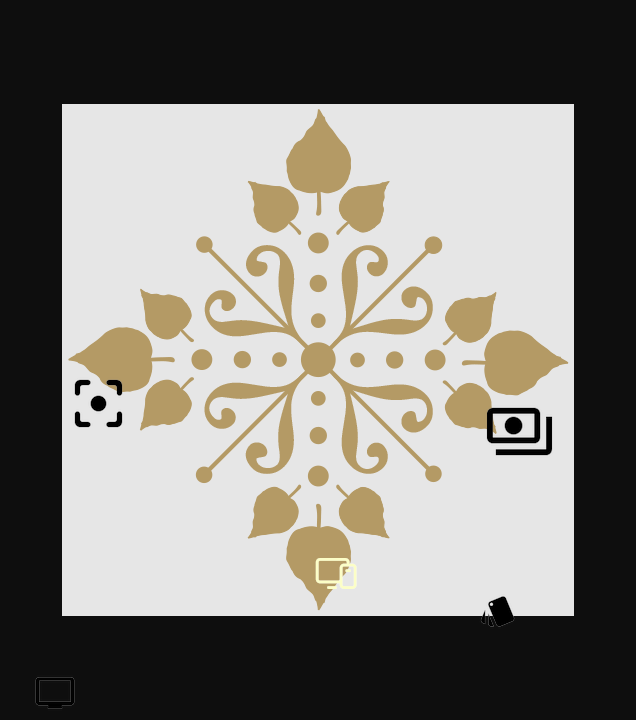 This screenshot has width=636, height=720. What do you see at coordinates (55, 693) in the screenshot?
I see `access personal video or media content` at bounding box center [55, 693].